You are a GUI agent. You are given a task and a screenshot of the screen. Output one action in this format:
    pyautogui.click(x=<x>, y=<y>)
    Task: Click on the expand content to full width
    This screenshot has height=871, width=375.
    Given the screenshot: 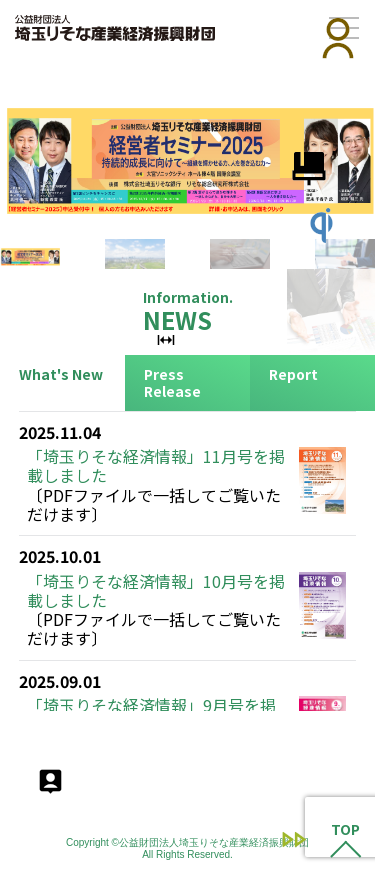 What is the action you would take?
    pyautogui.click(x=166, y=340)
    